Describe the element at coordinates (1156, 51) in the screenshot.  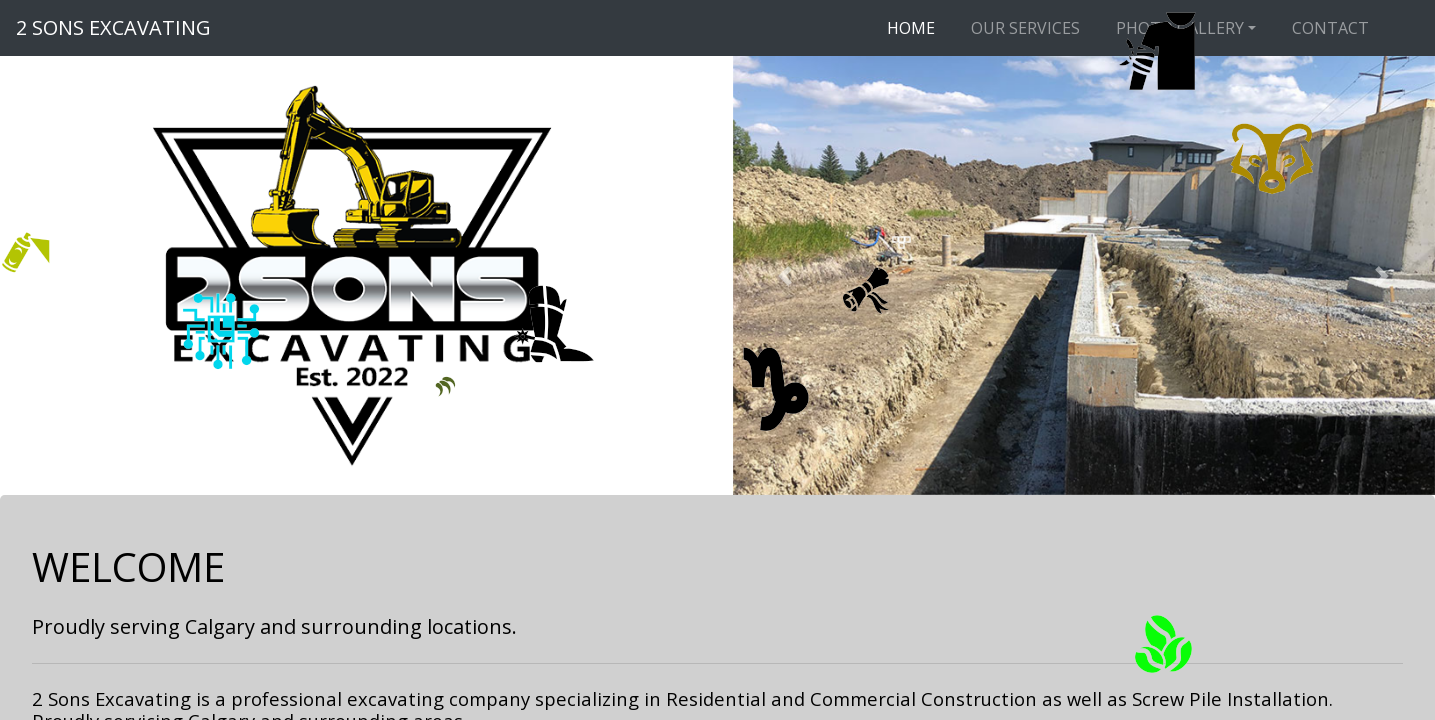
I see `report an injury or health issue` at that location.